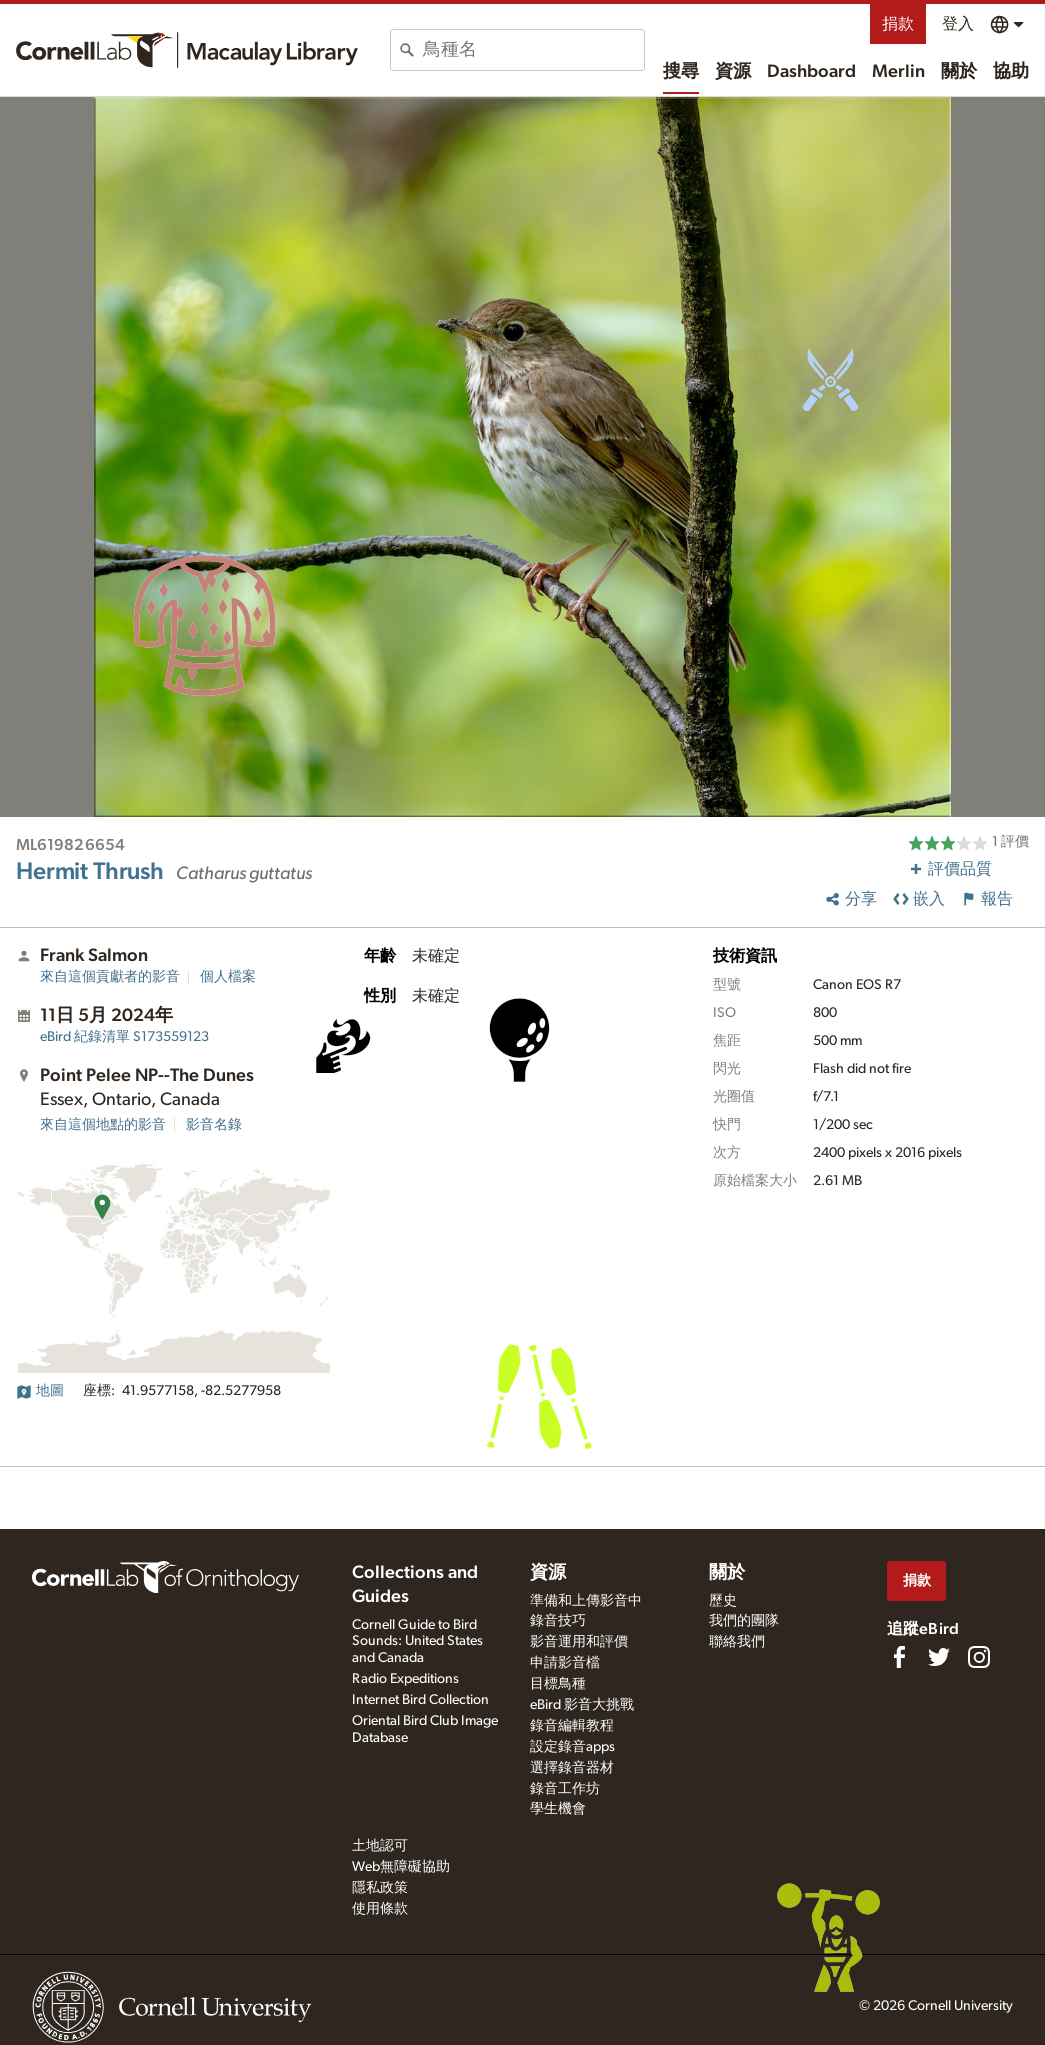  What do you see at coordinates (539, 1396) in the screenshot?
I see `access circus or performance-themed games` at bounding box center [539, 1396].